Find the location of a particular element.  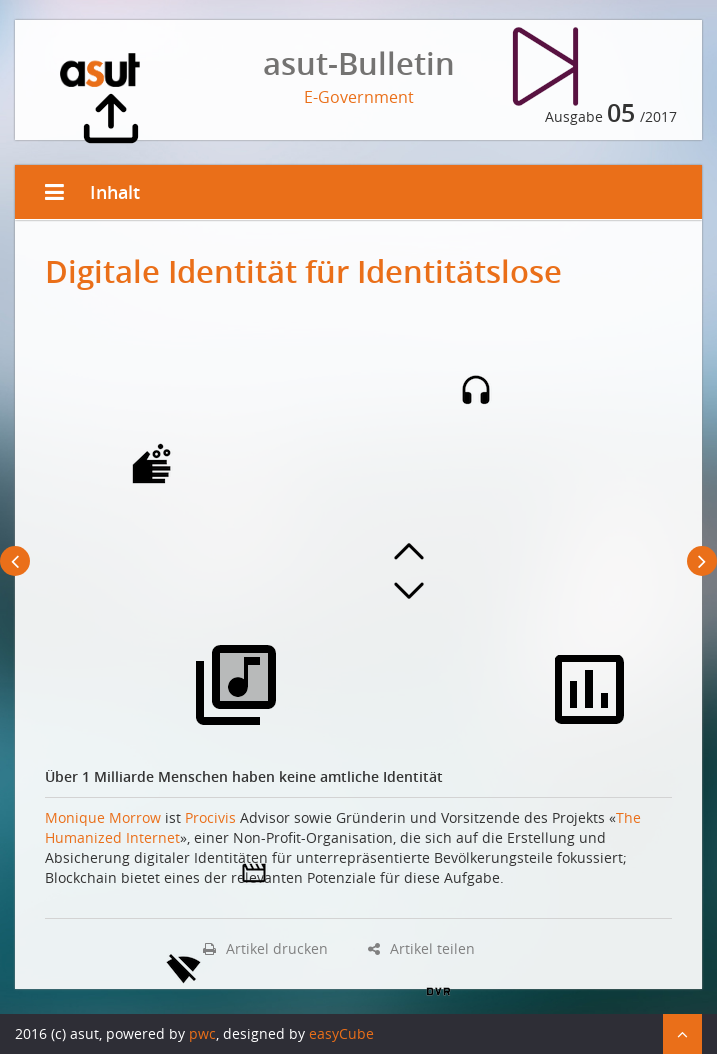

indicates wifi is disabled or unavailable is located at coordinates (183, 969).